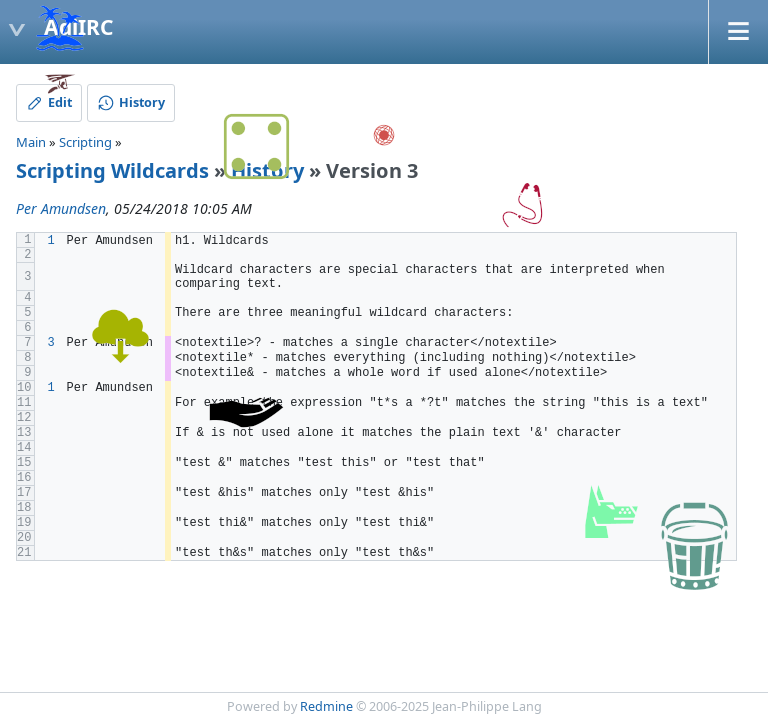 The image size is (768, 720). I want to click on request or receive an item, so click(246, 412).